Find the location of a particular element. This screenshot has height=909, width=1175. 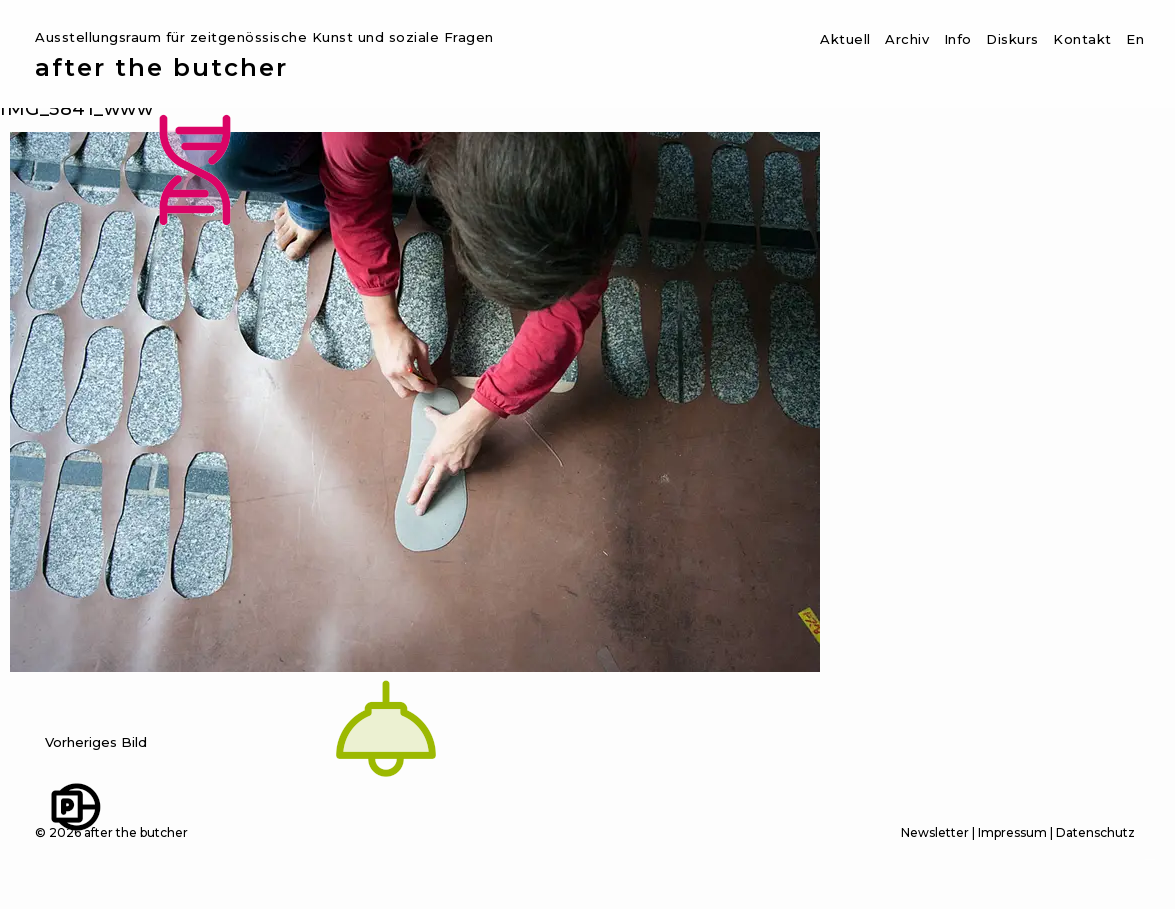

toggle pendant lamp on/off is located at coordinates (386, 734).